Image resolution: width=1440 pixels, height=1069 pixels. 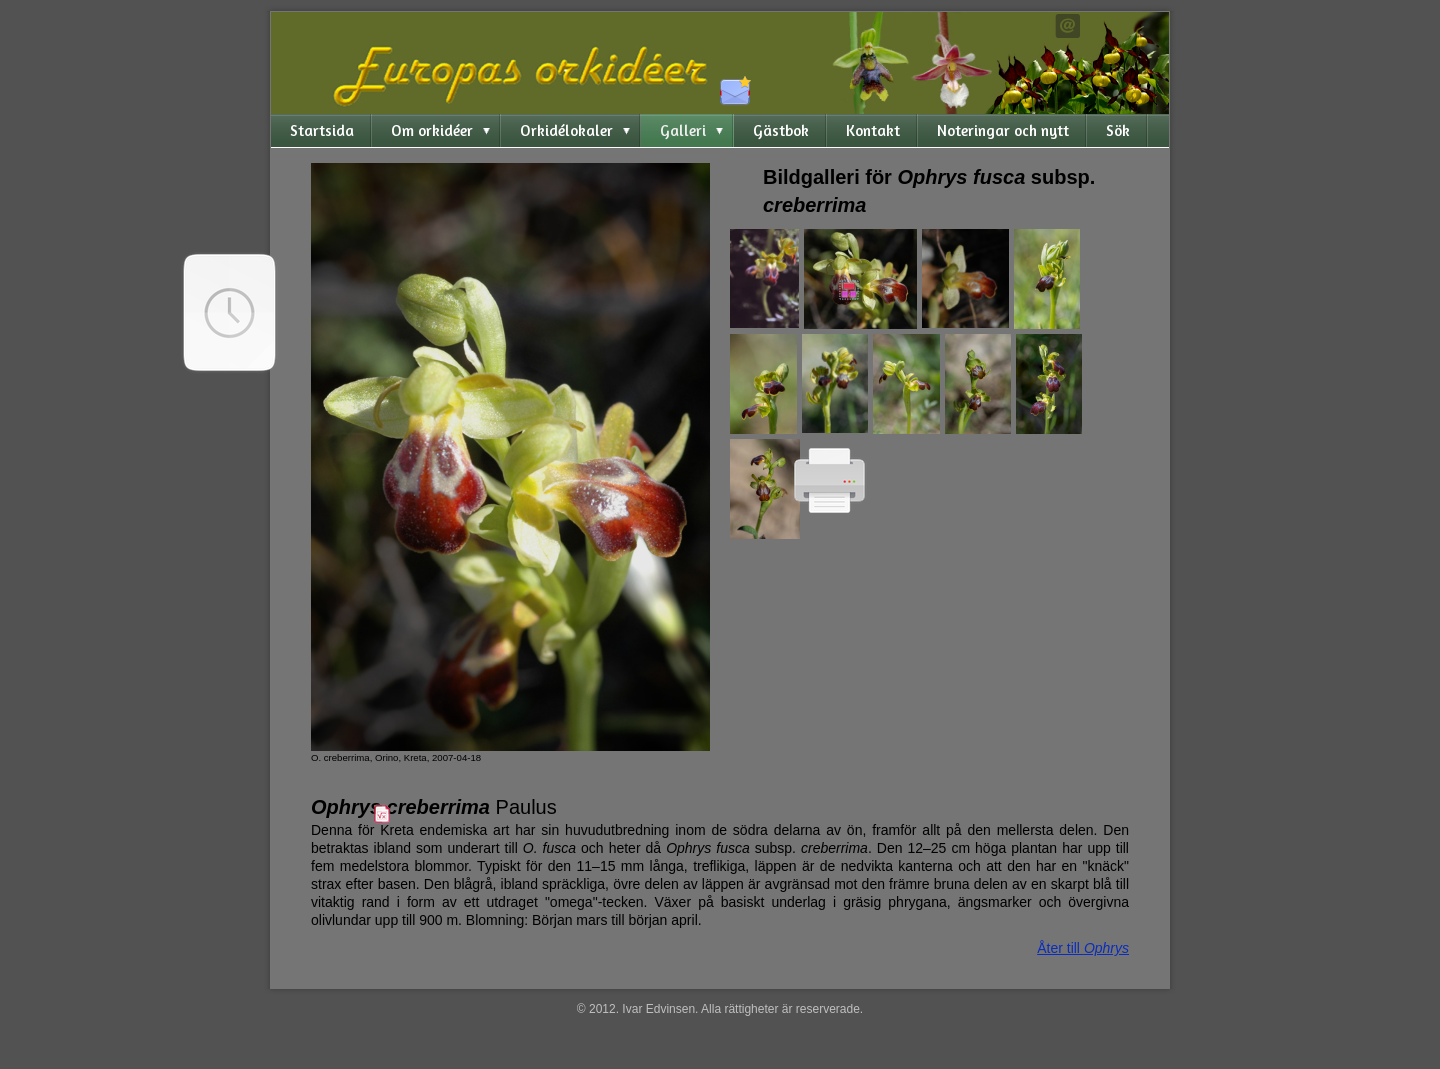 What do you see at coordinates (849, 290) in the screenshot?
I see `select all items in the current view` at bounding box center [849, 290].